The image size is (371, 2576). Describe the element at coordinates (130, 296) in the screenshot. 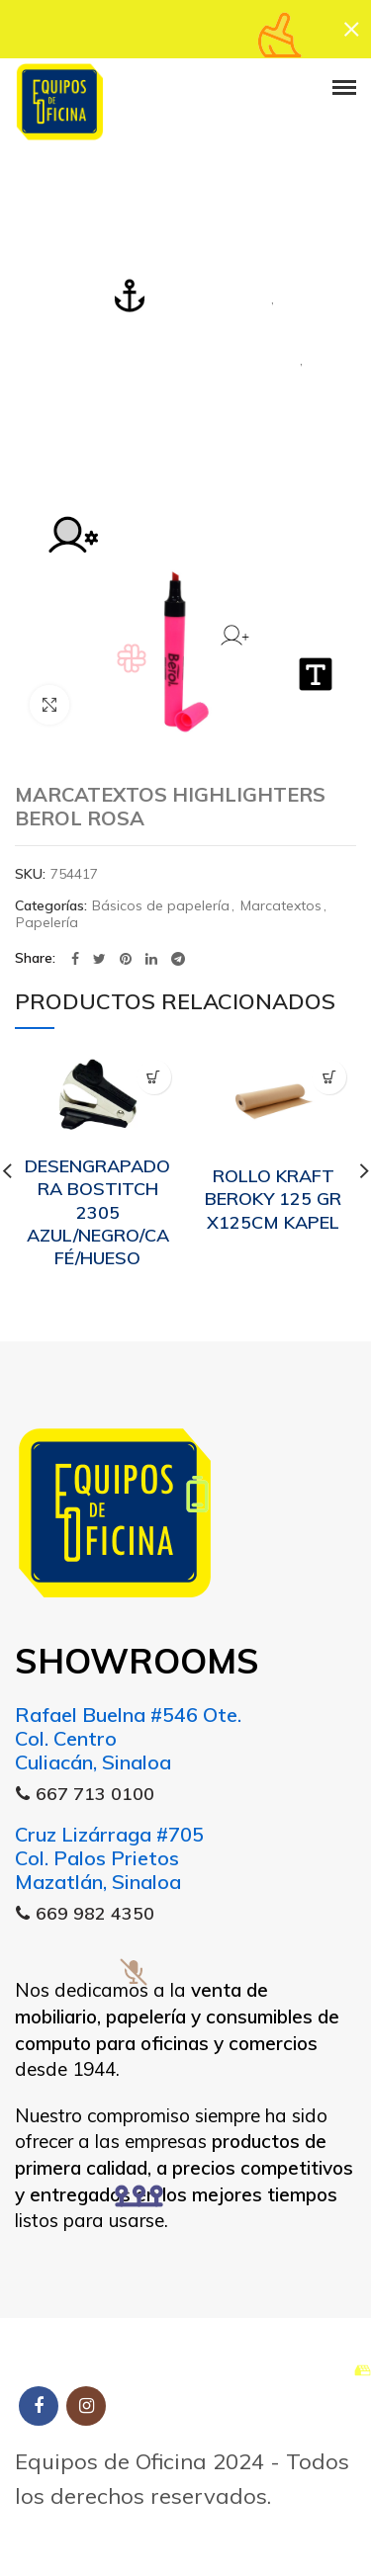

I see `anchor a position or element in place` at that location.